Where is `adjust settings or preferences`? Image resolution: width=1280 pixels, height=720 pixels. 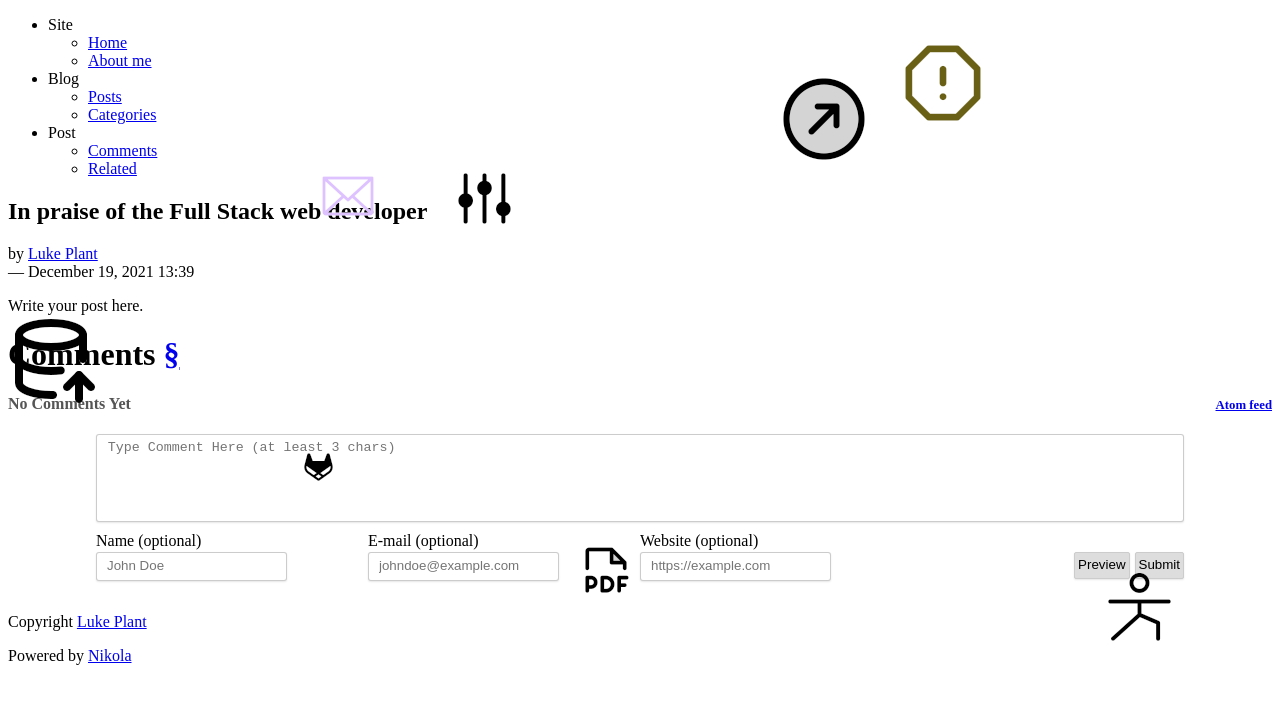 adjust settings or preferences is located at coordinates (484, 198).